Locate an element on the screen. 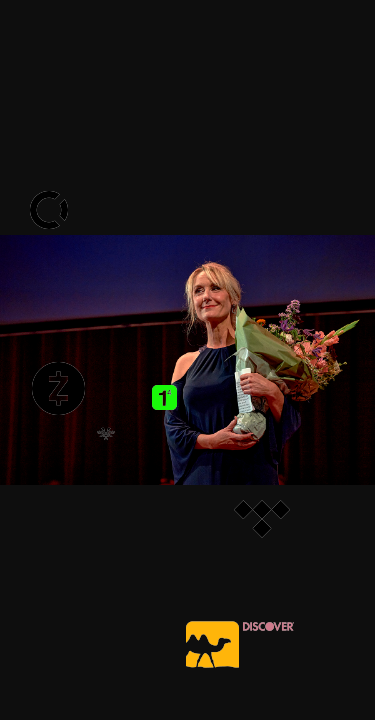  visit open collective profile or page is located at coordinates (49, 210).